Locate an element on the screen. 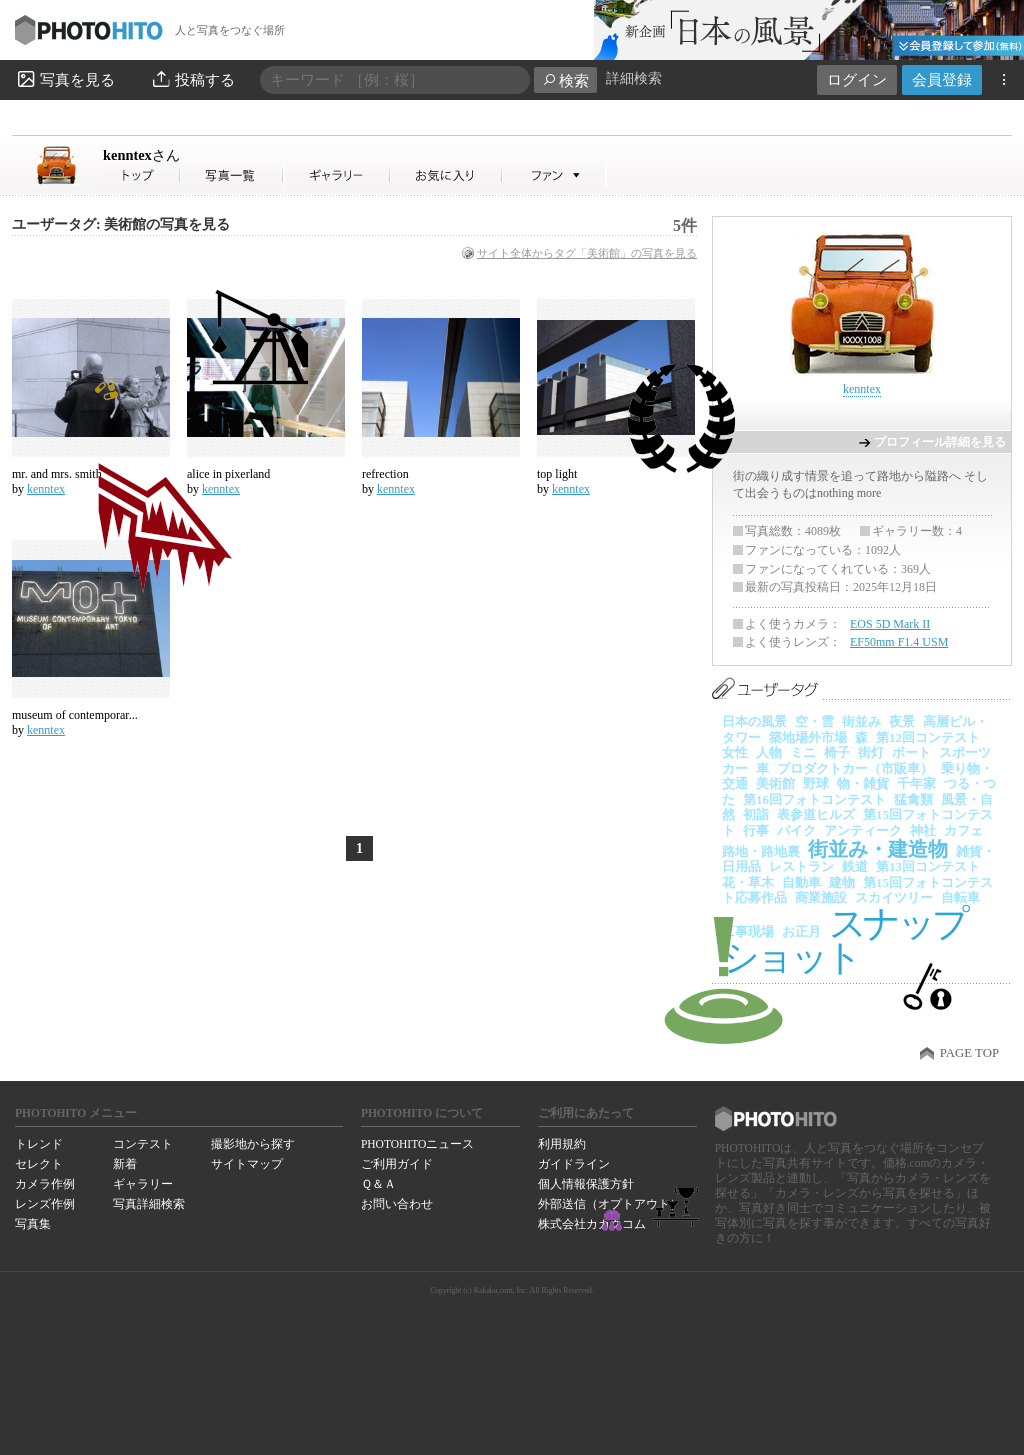  indicates achievement or award earned is located at coordinates (681, 418).